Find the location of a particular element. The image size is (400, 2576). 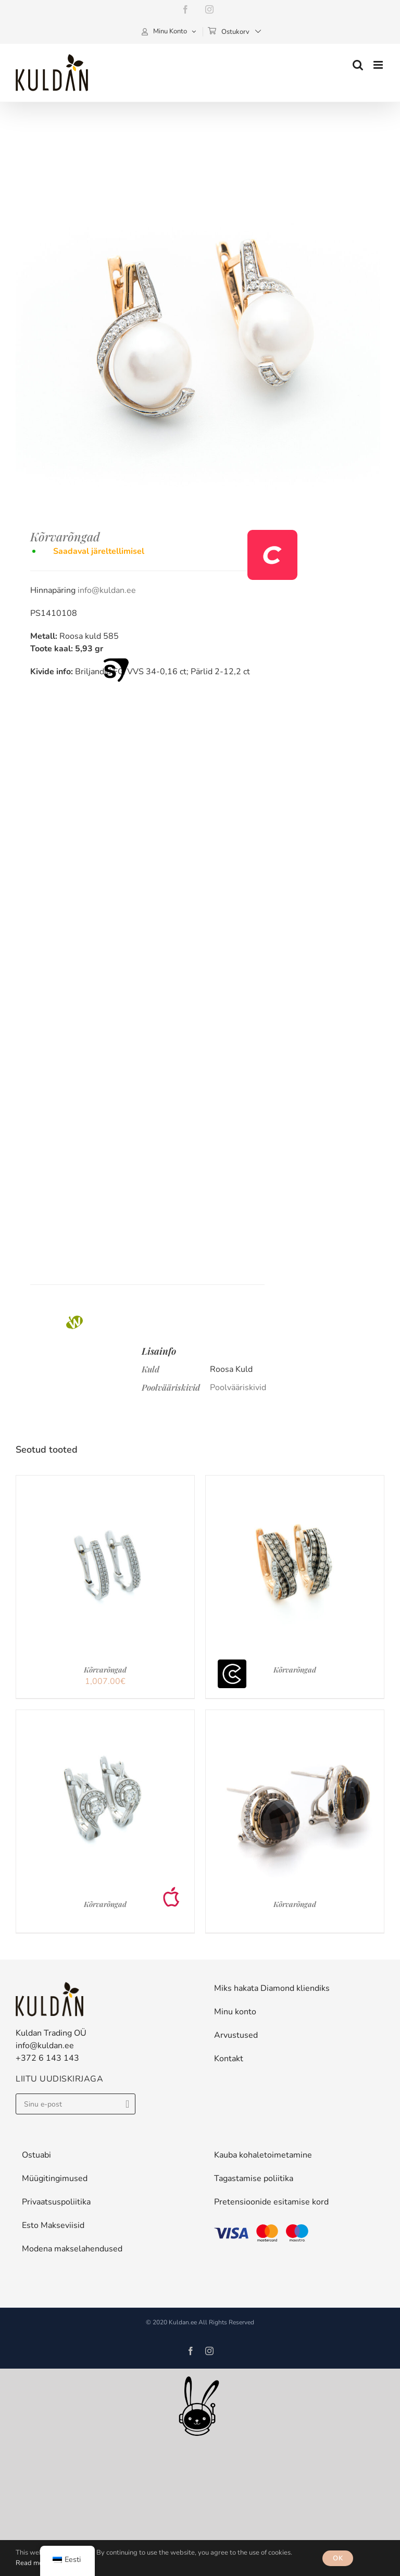

visit weasyl artist community website is located at coordinates (74, 1322).